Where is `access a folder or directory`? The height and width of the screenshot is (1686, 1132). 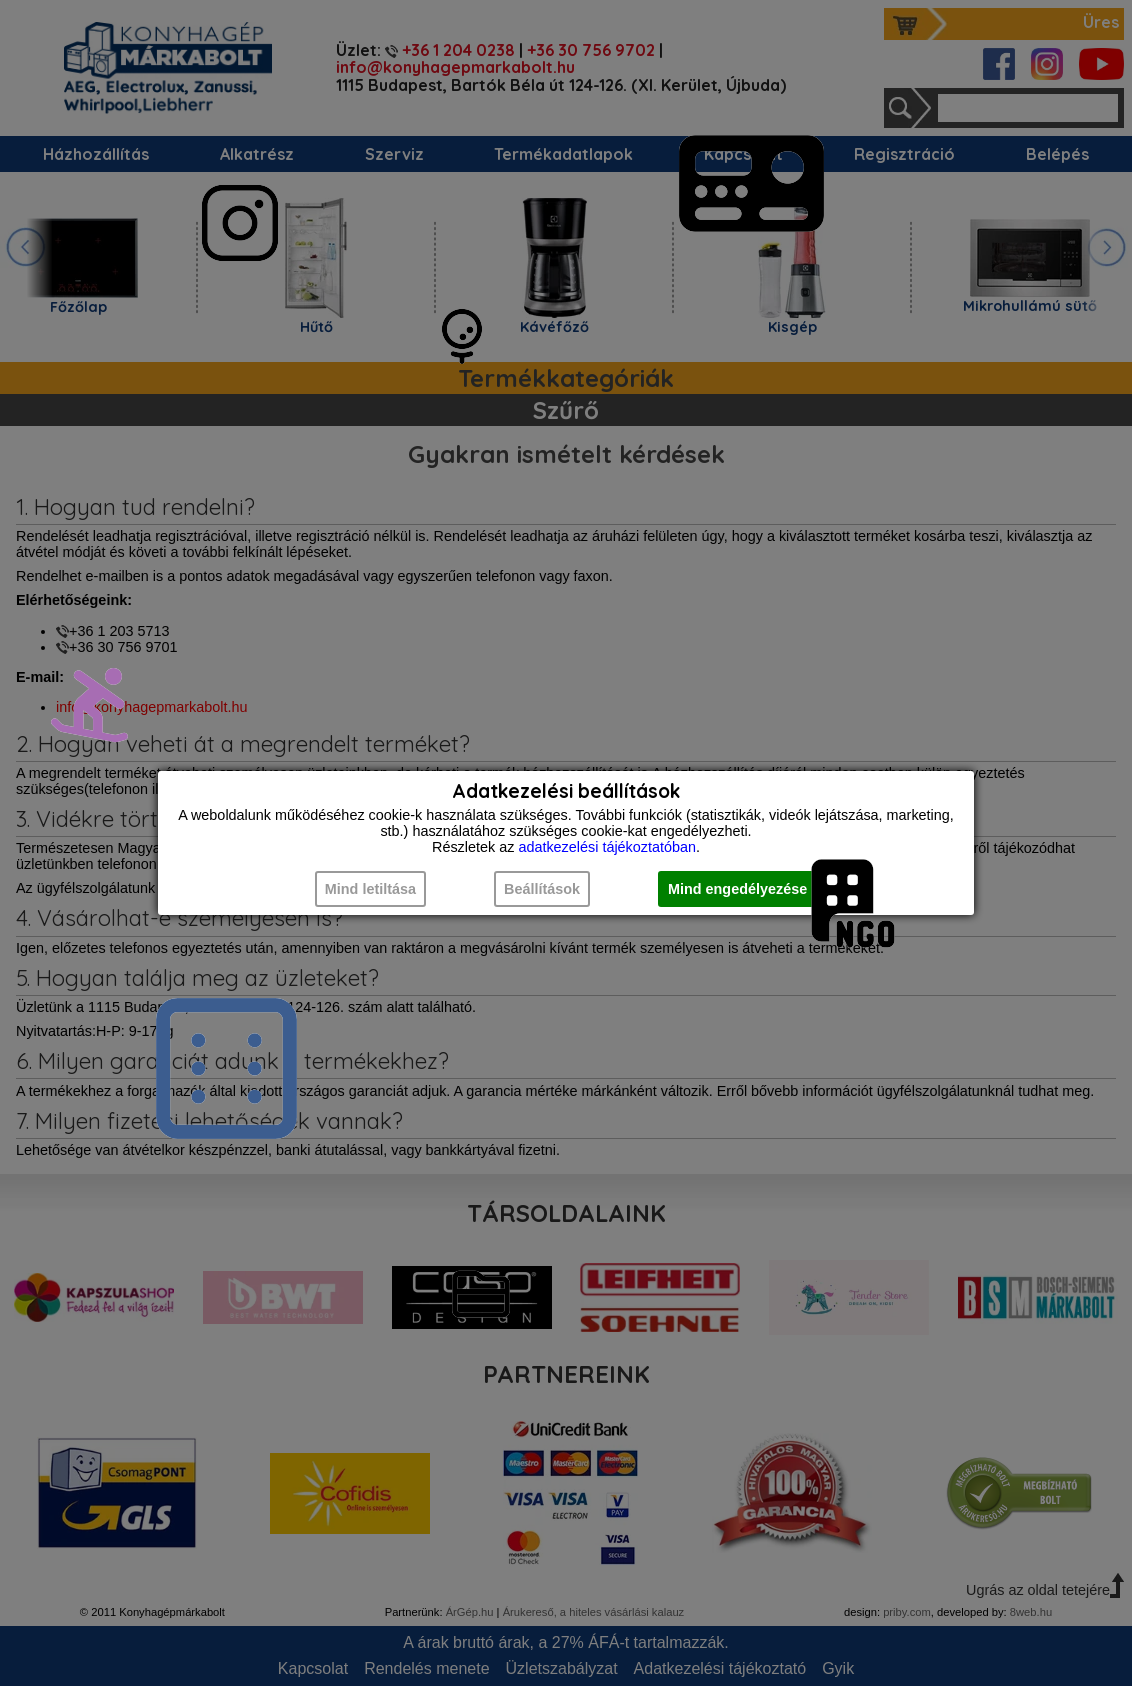
access a folder or directory is located at coordinates (481, 1296).